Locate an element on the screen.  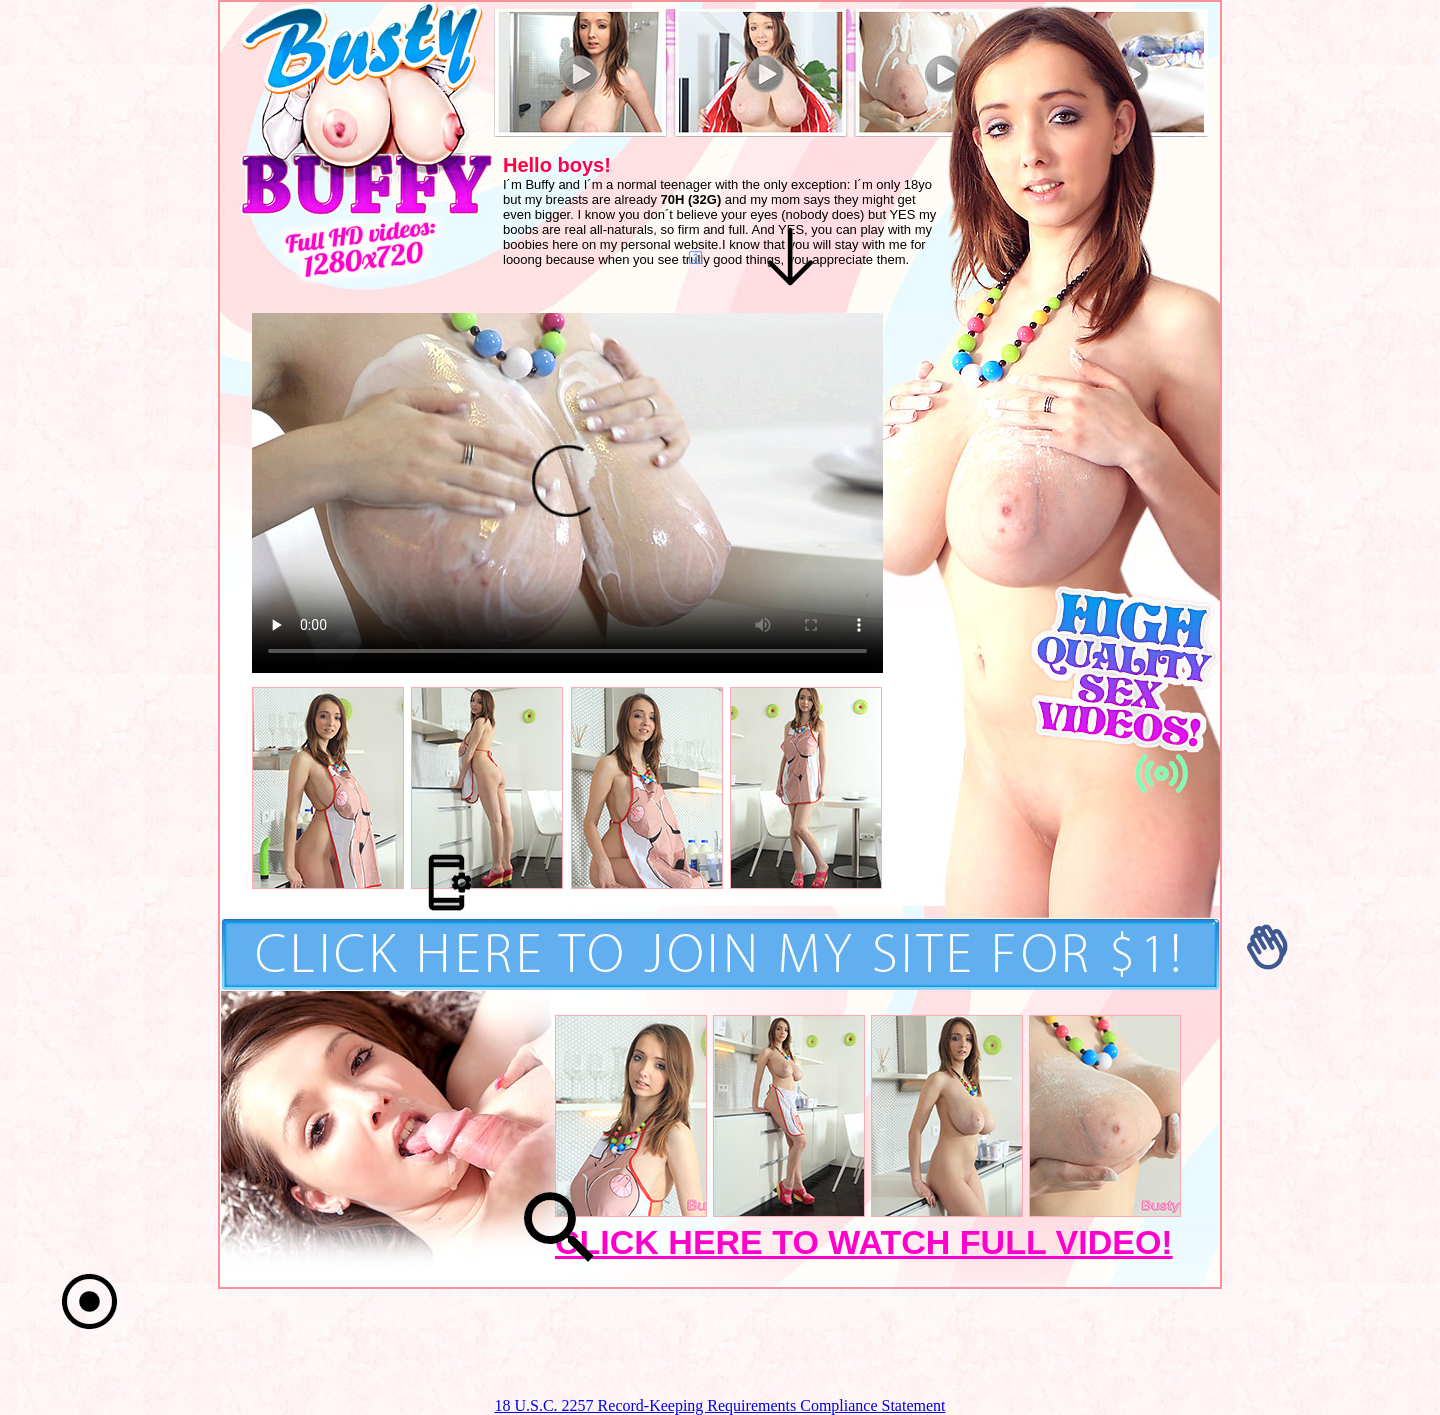
select this option (radio button) is located at coordinates (89, 1301).